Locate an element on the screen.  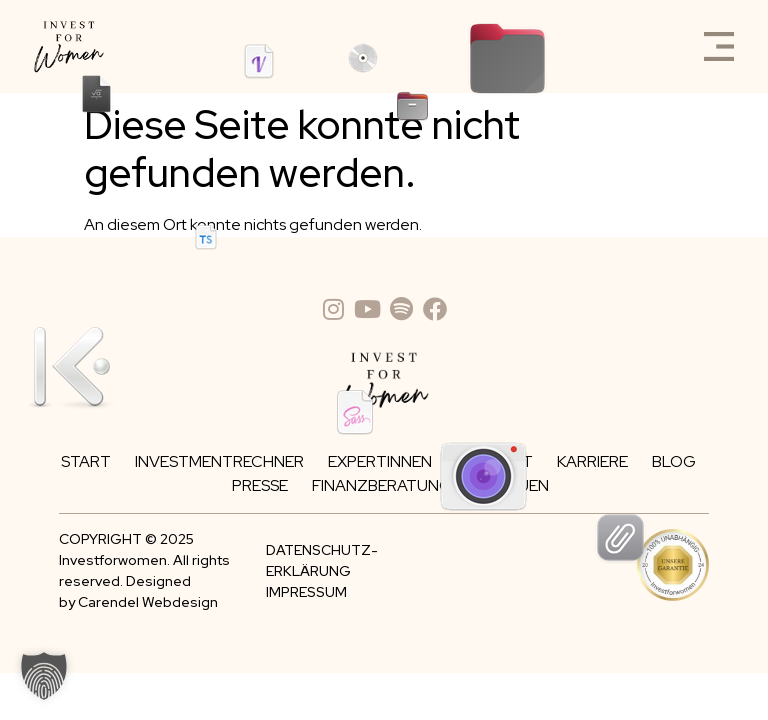
indicates a sass stylesheet file is located at coordinates (355, 412).